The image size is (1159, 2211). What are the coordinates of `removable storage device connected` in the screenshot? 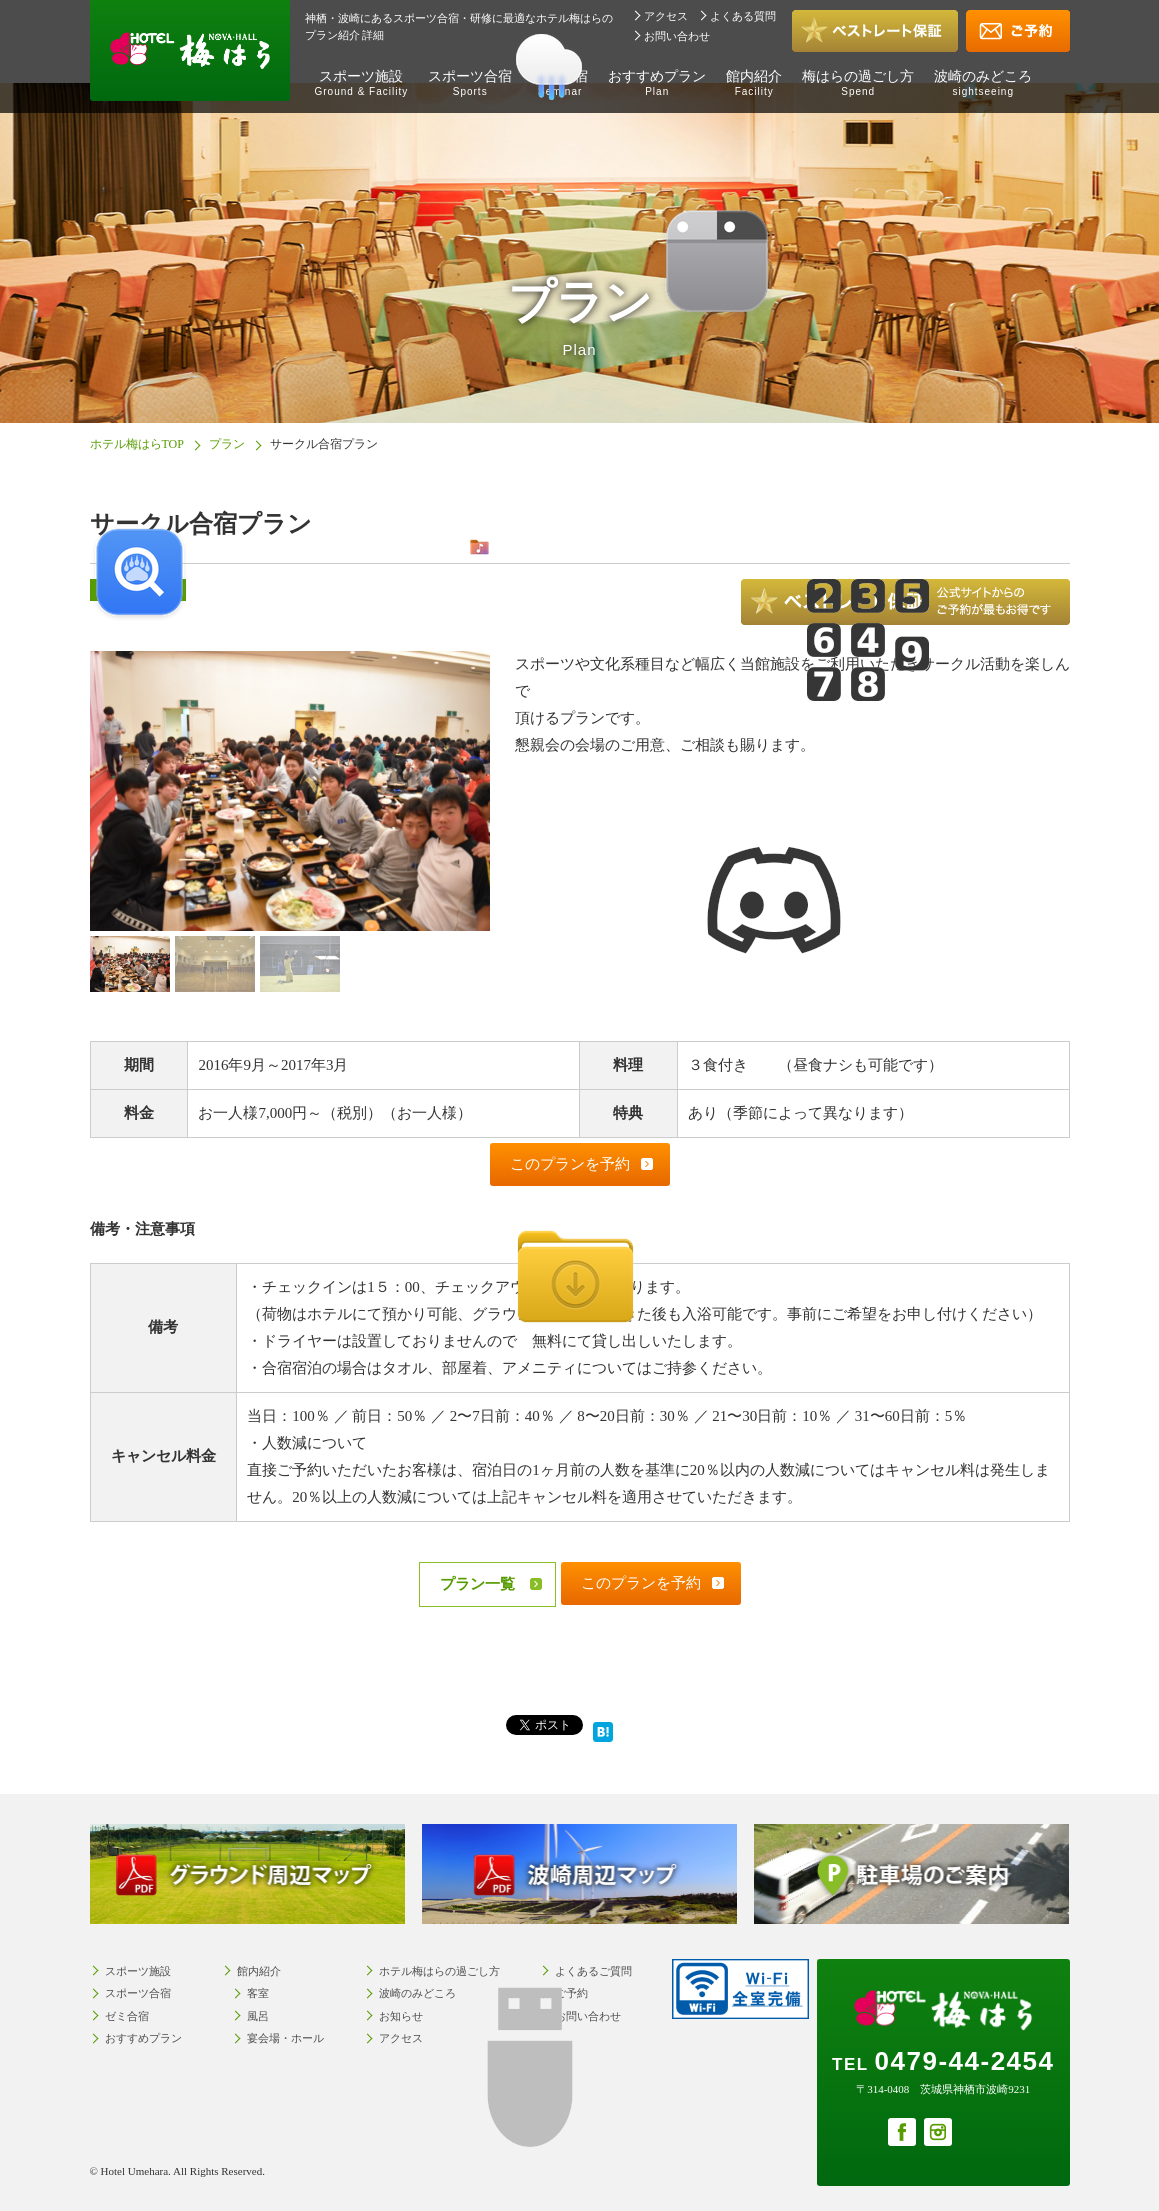 It's located at (530, 2062).